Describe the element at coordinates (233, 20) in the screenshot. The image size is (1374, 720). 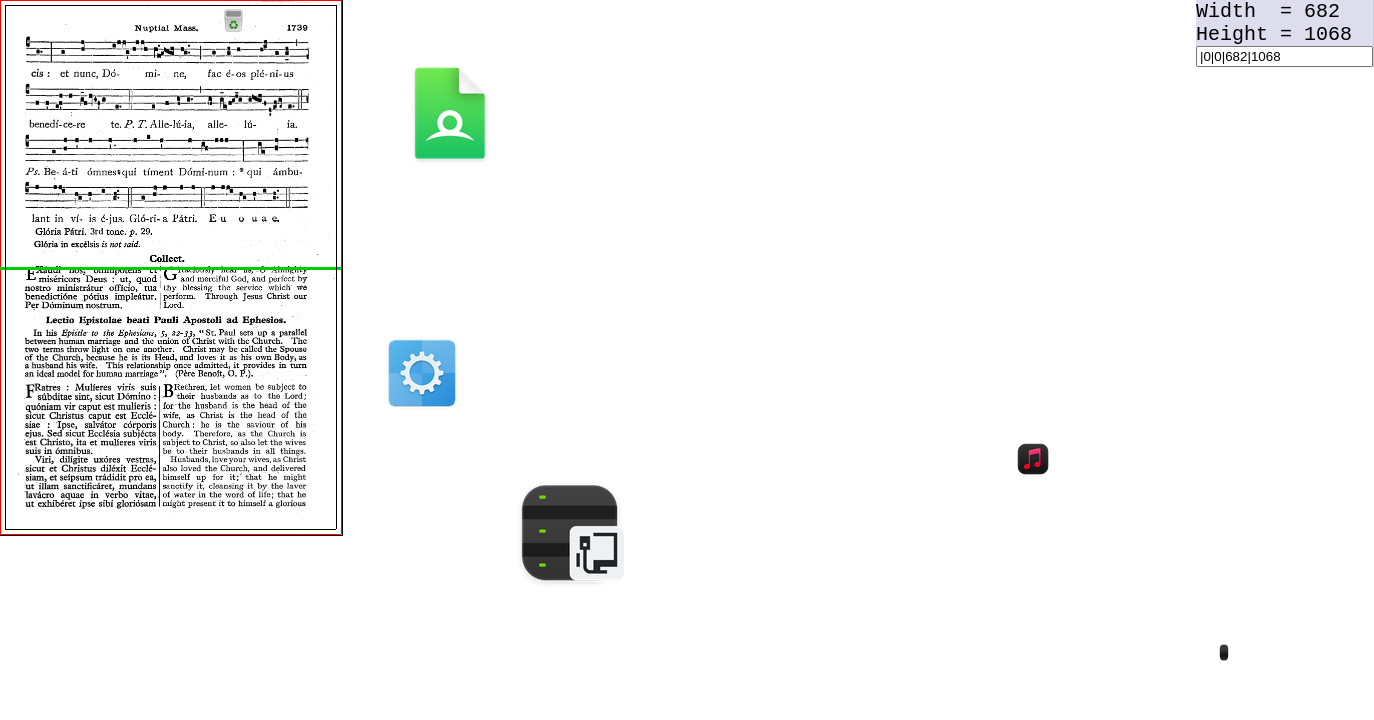
I see `open the trash or recycle bin` at that location.